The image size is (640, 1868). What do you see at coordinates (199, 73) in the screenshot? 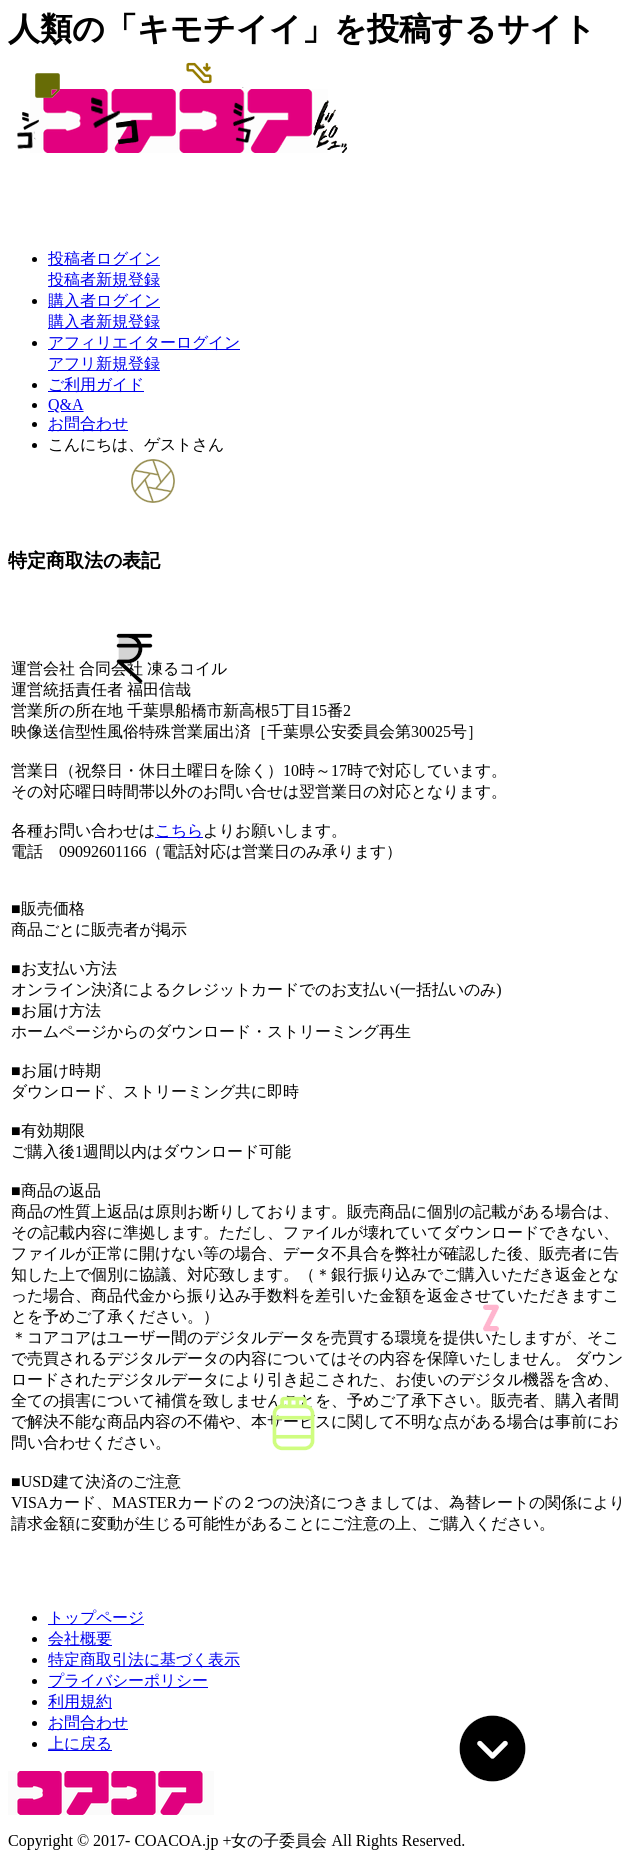
I see `indicates escalator going down` at bounding box center [199, 73].